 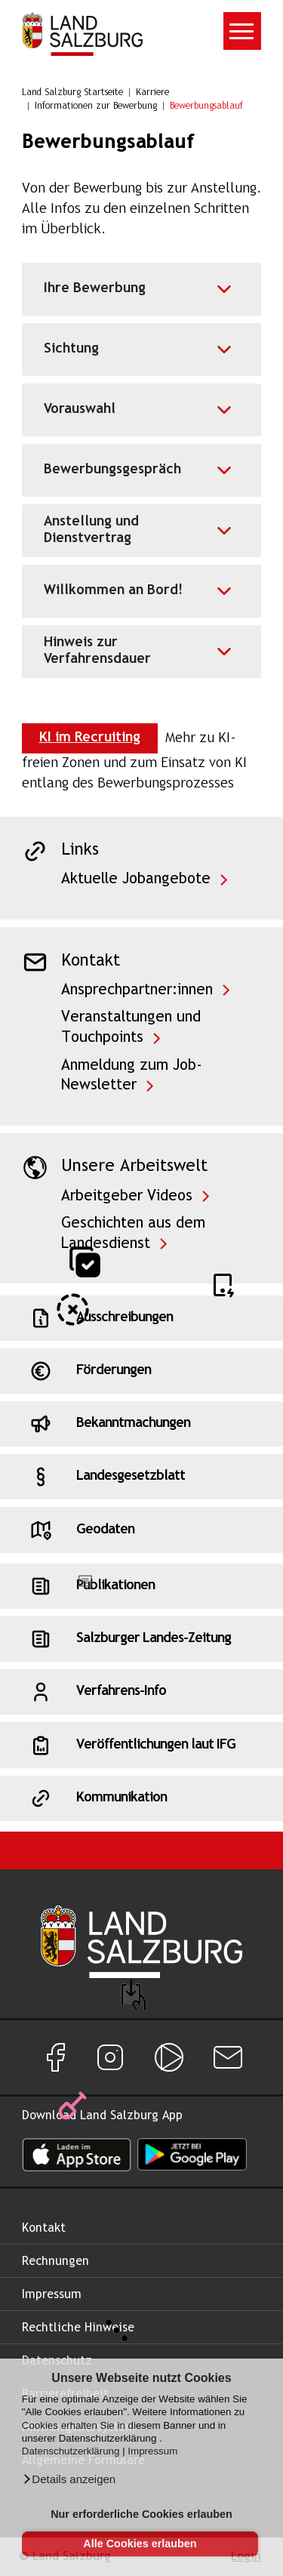 I want to click on tablet charging status, so click(x=223, y=1285).